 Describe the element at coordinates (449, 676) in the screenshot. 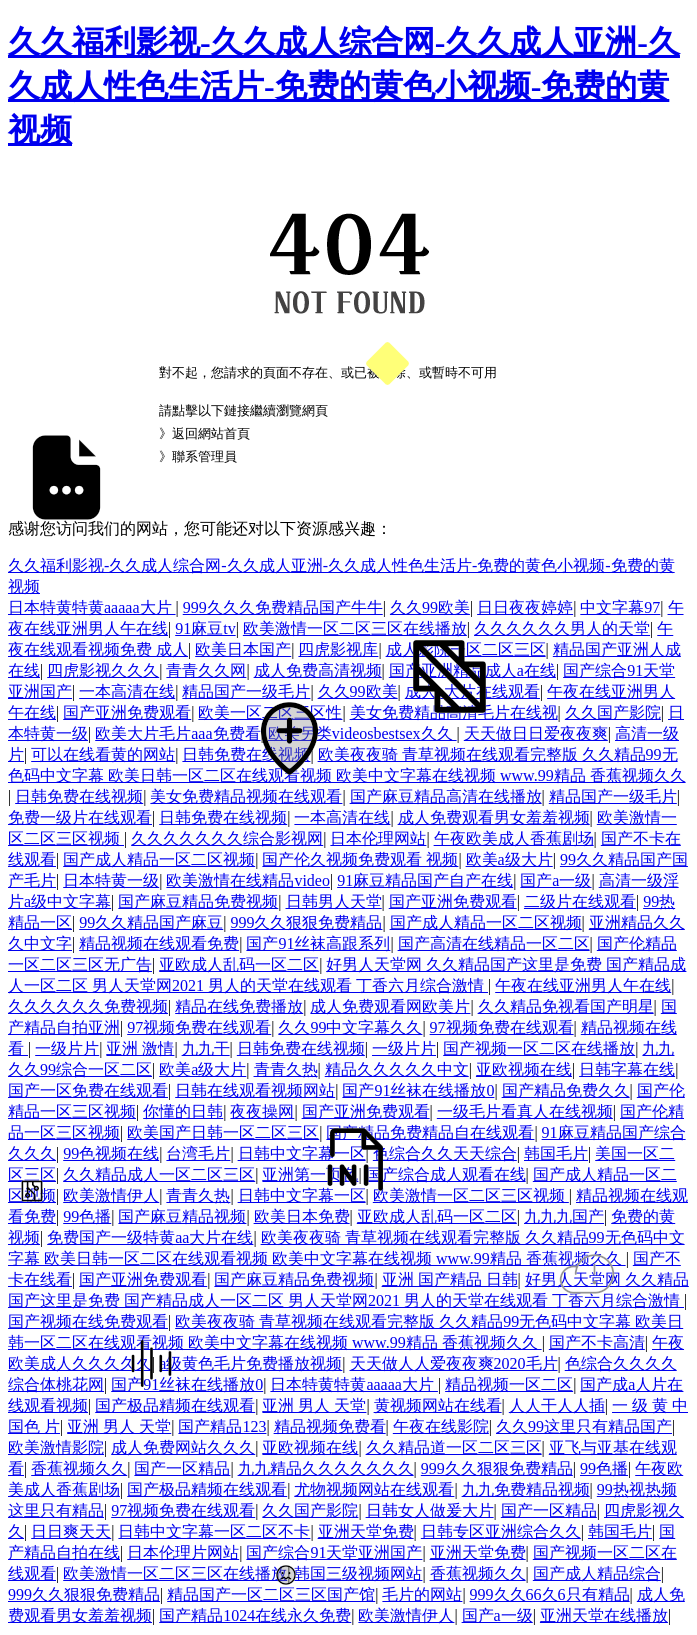

I see `merge or unite selected layers` at that location.